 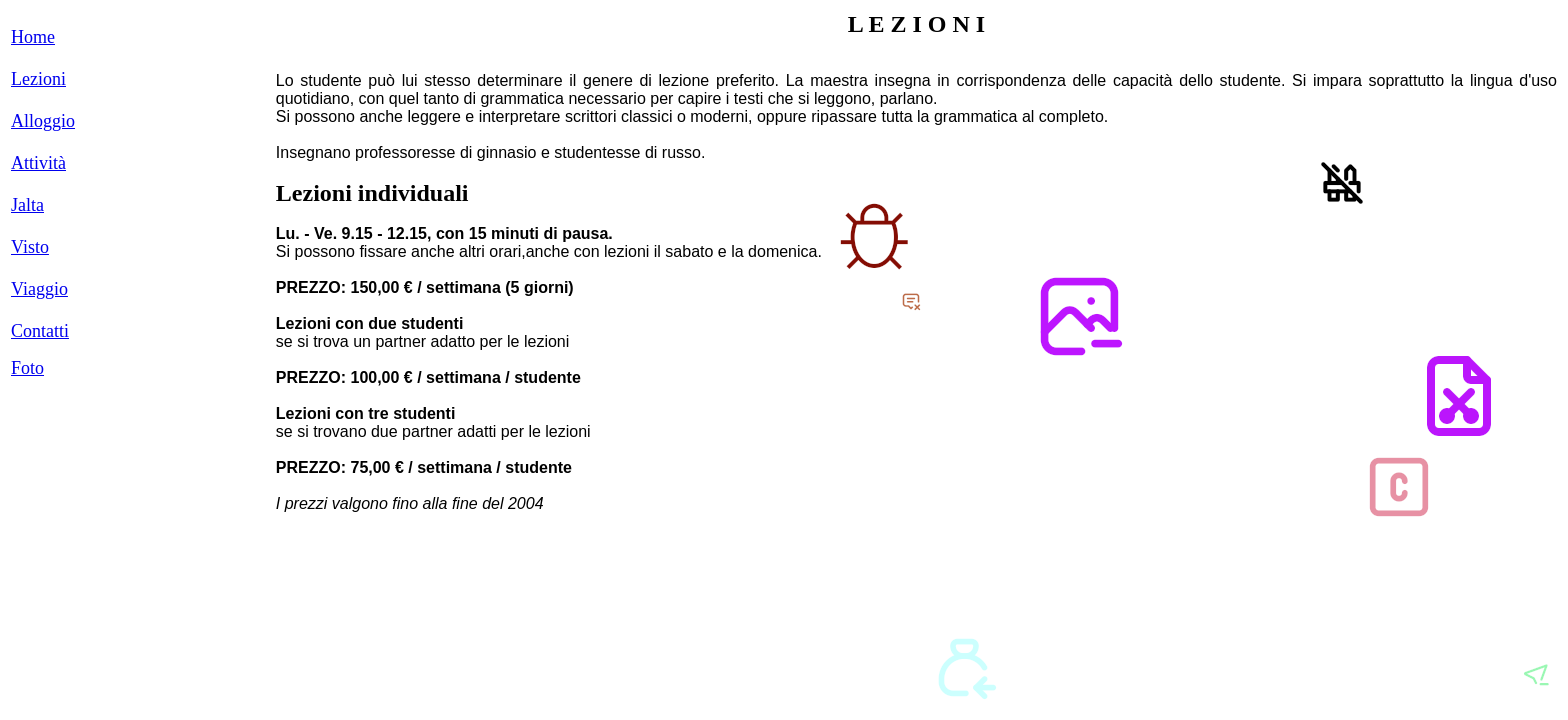 What do you see at coordinates (1399, 487) in the screenshot?
I see `indicates a "C" grade or rating` at bounding box center [1399, 487].